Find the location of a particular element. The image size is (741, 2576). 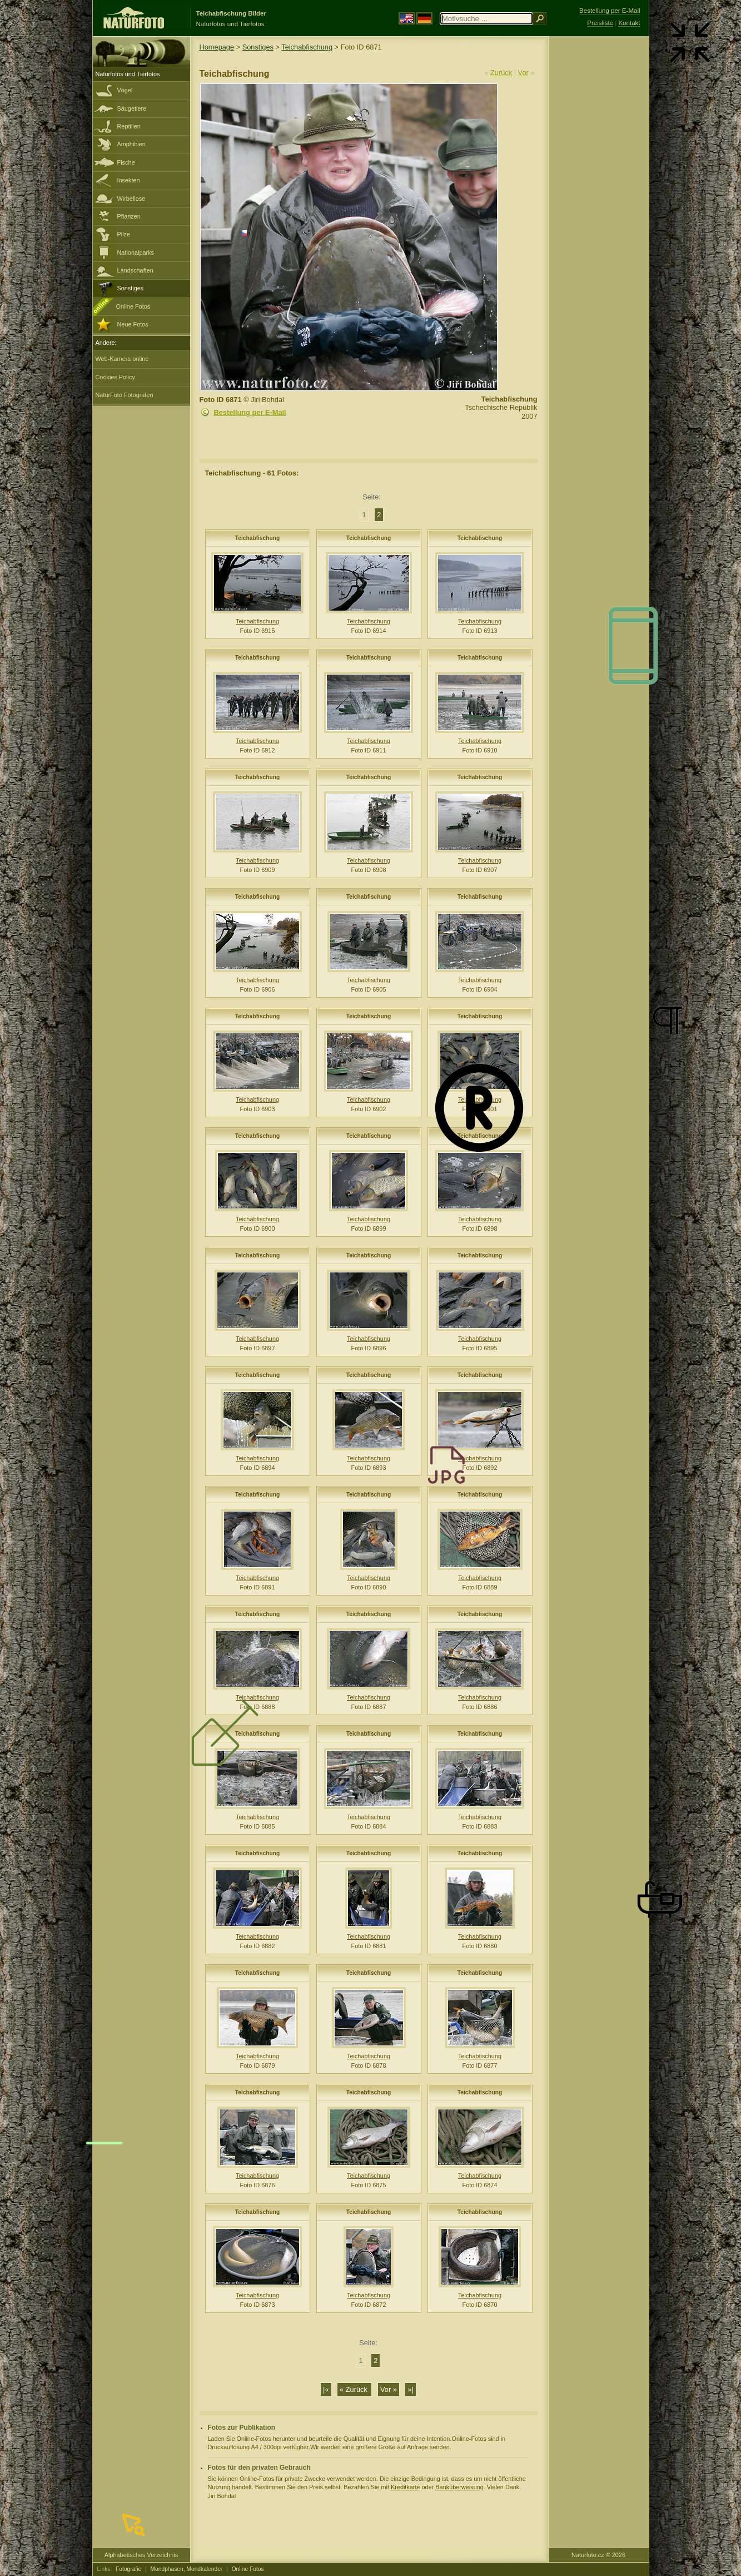

access gardening or landscaping tools is located at coordinates (223, 1733).